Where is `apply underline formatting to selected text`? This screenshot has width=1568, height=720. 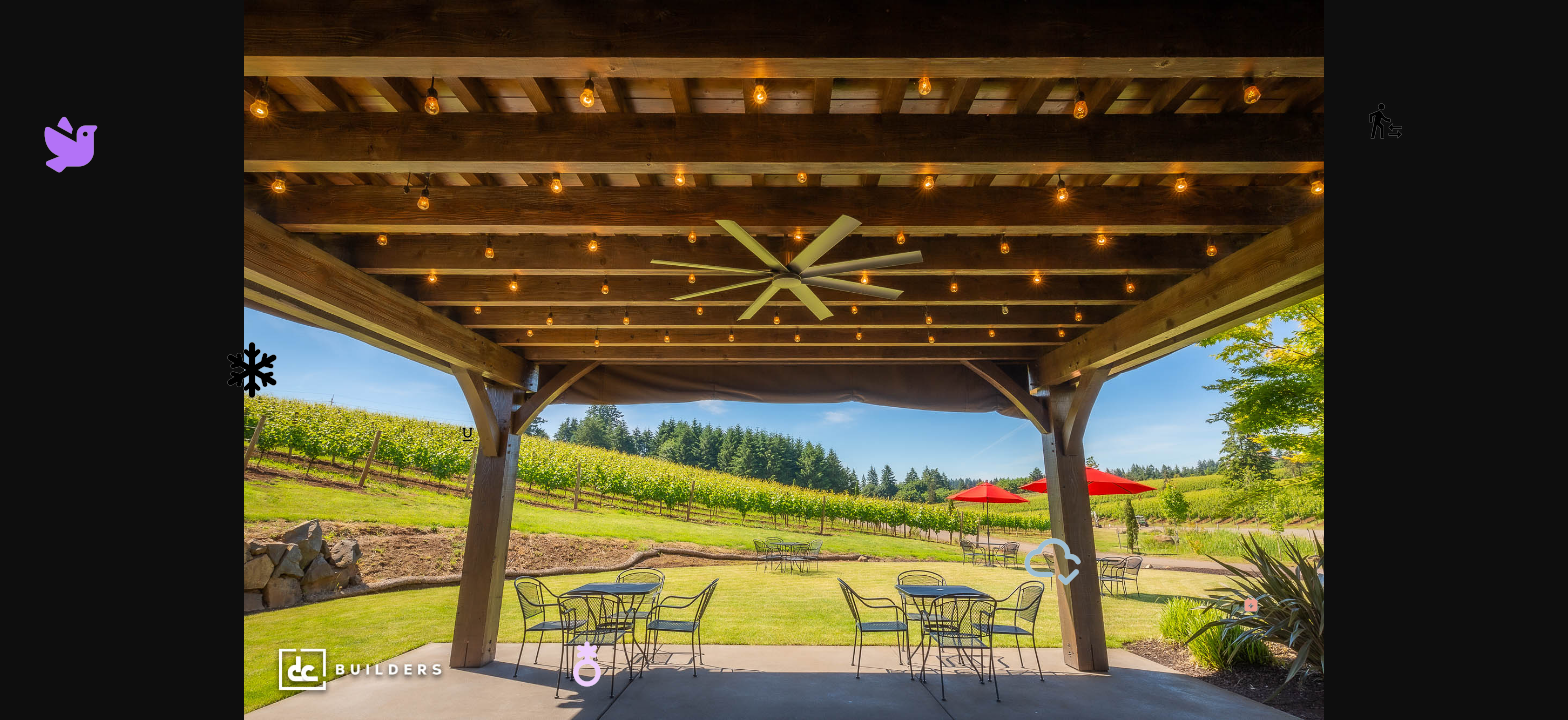
apply underline formatting to selected text is located at coordinates (467, 434).